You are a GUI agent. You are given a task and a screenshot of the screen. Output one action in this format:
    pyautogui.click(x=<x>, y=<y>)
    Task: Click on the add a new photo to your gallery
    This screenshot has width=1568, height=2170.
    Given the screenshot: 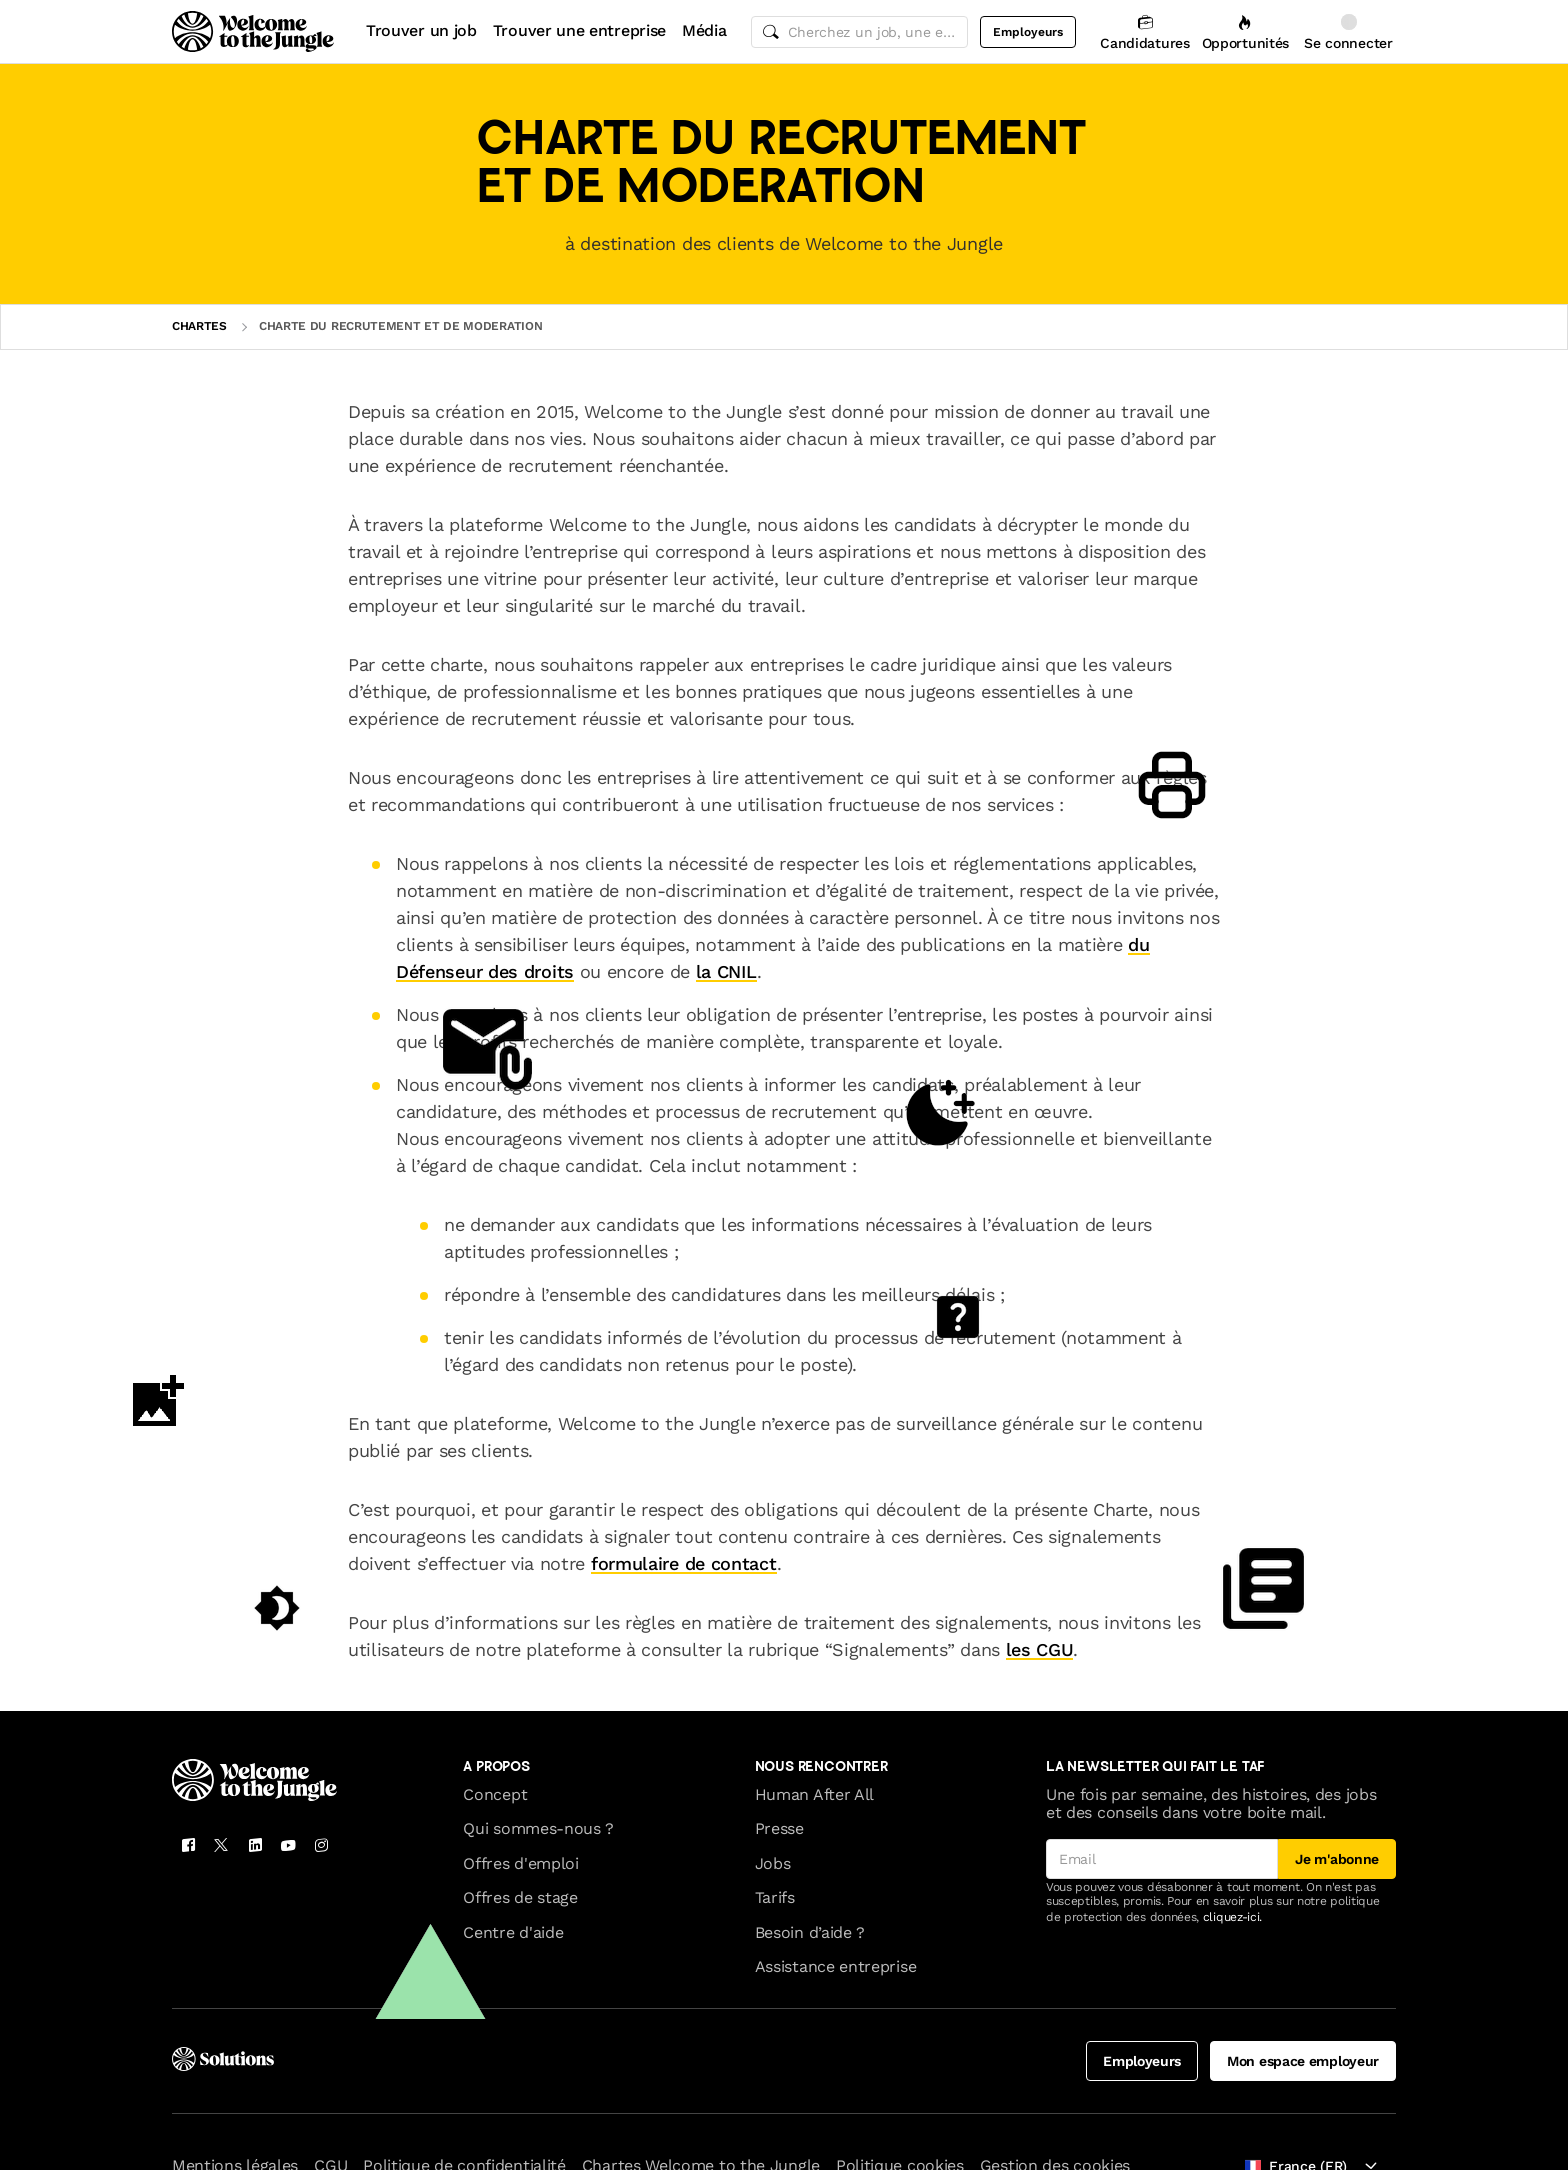 What is the action you would take?
    pyautogui.click(x=157, y=1402)
    